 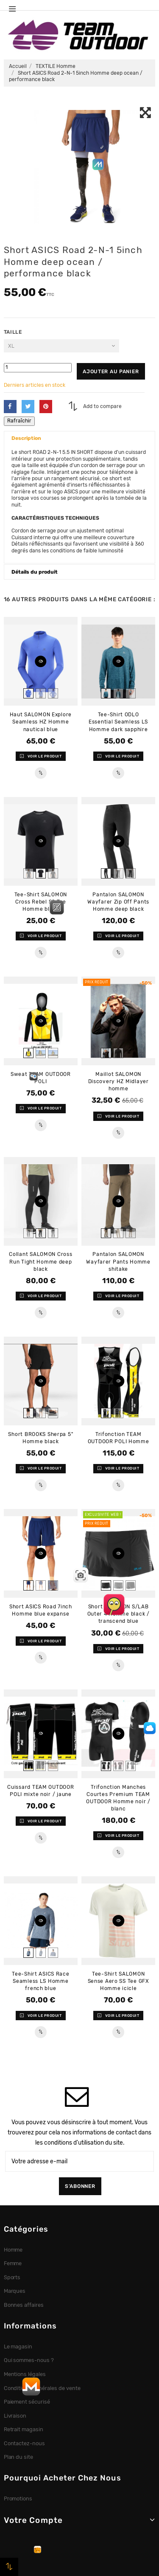 What do you see at coordinates (114, 1605) in the screenshot?
I see `launch i2pd anonymous network router` at bounding box center [114, 1605].